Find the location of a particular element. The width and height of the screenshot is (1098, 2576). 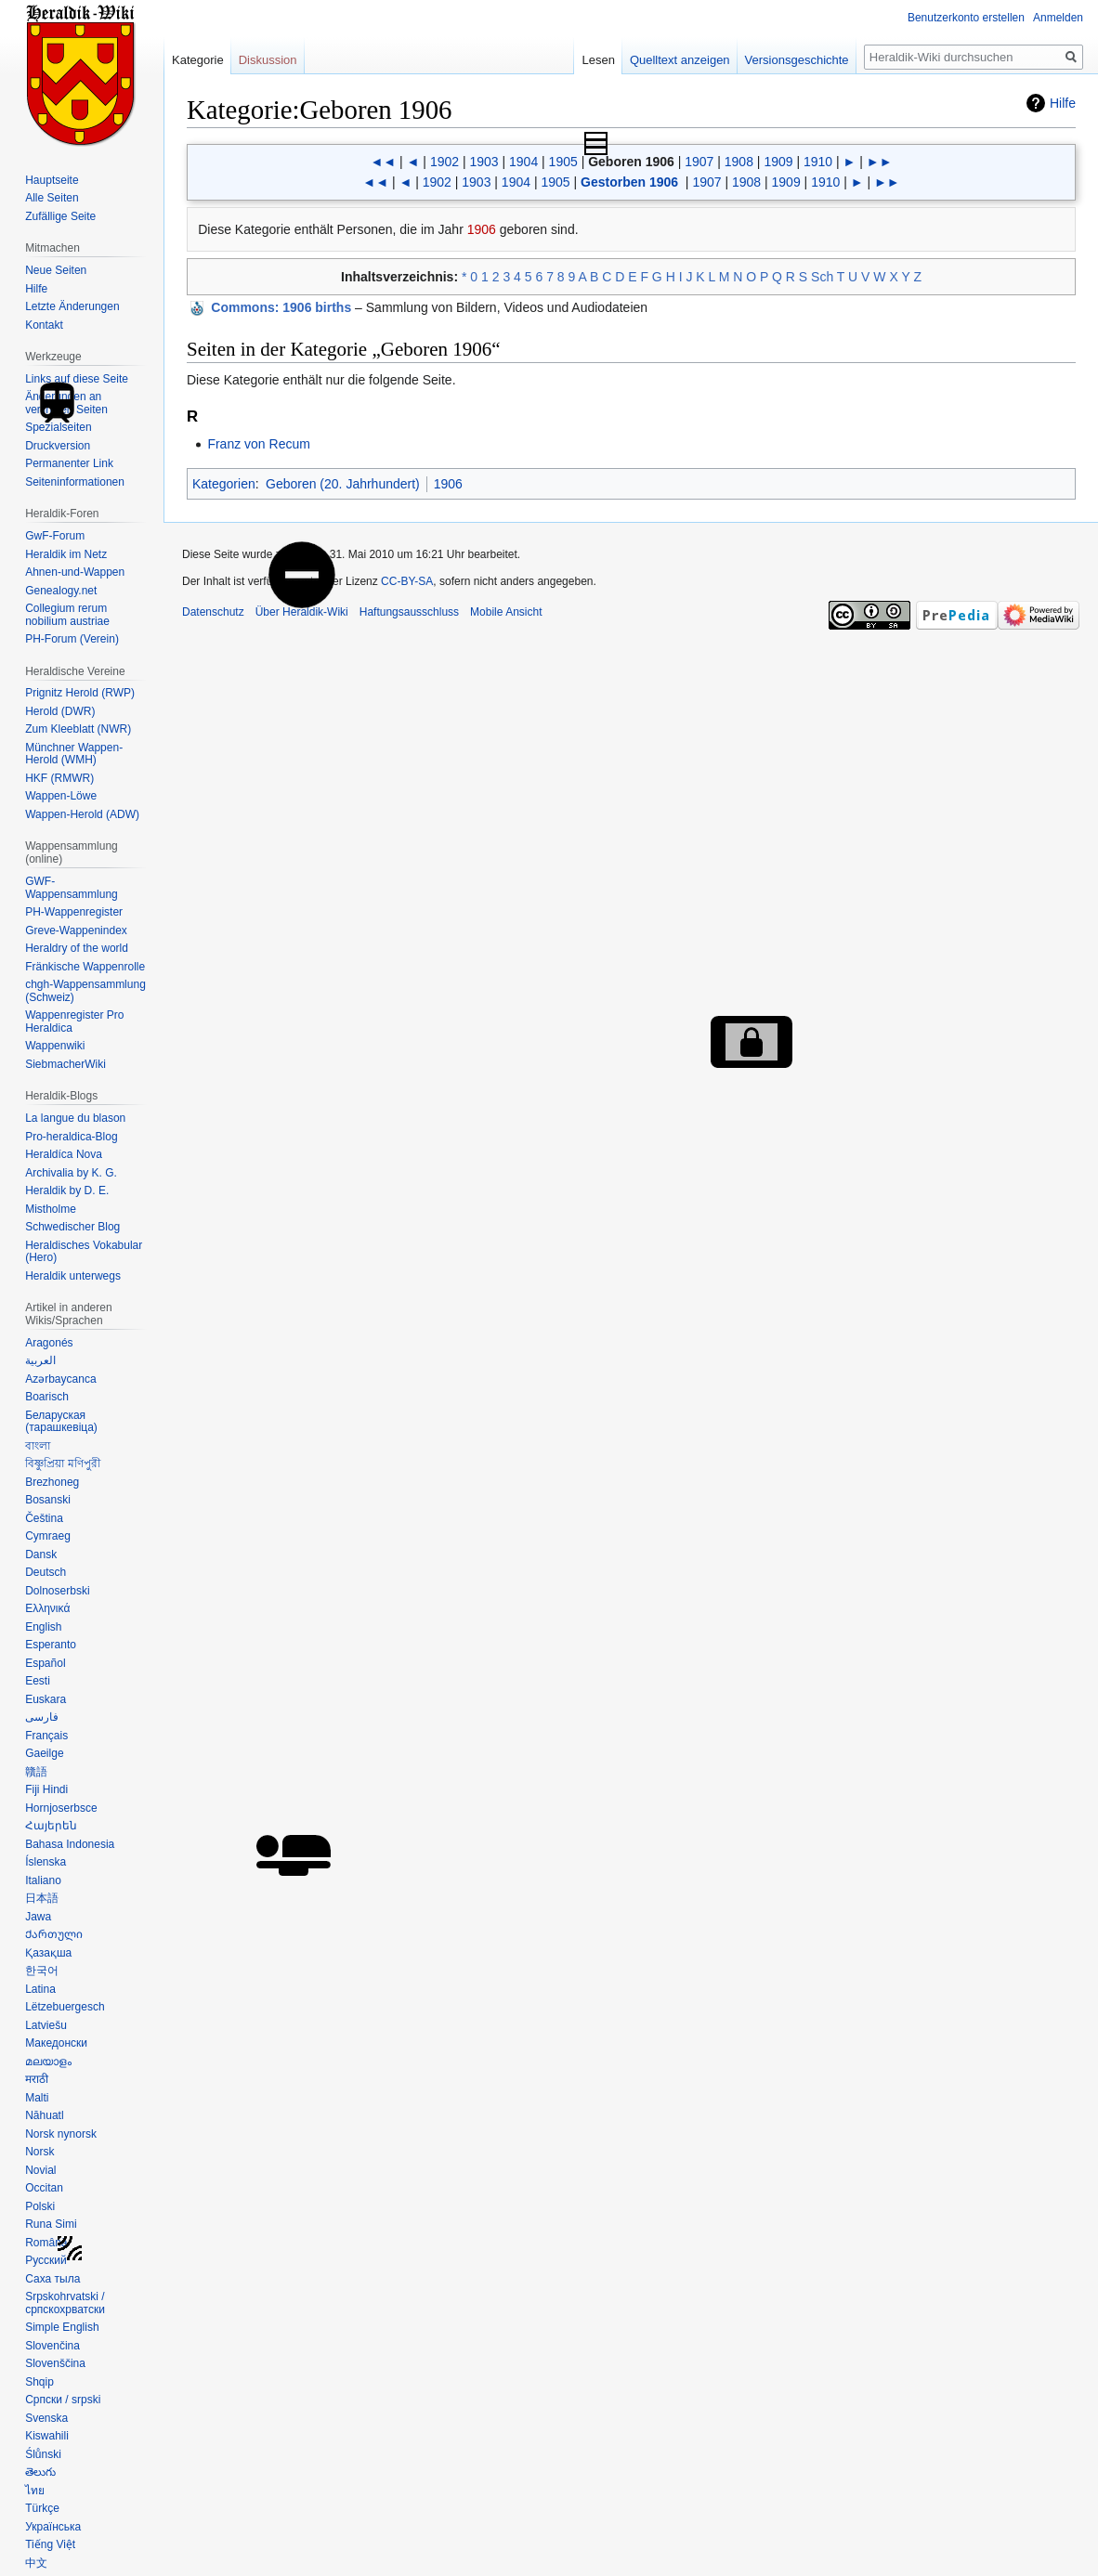

view data in table row format is located at coordinates (595, 143).